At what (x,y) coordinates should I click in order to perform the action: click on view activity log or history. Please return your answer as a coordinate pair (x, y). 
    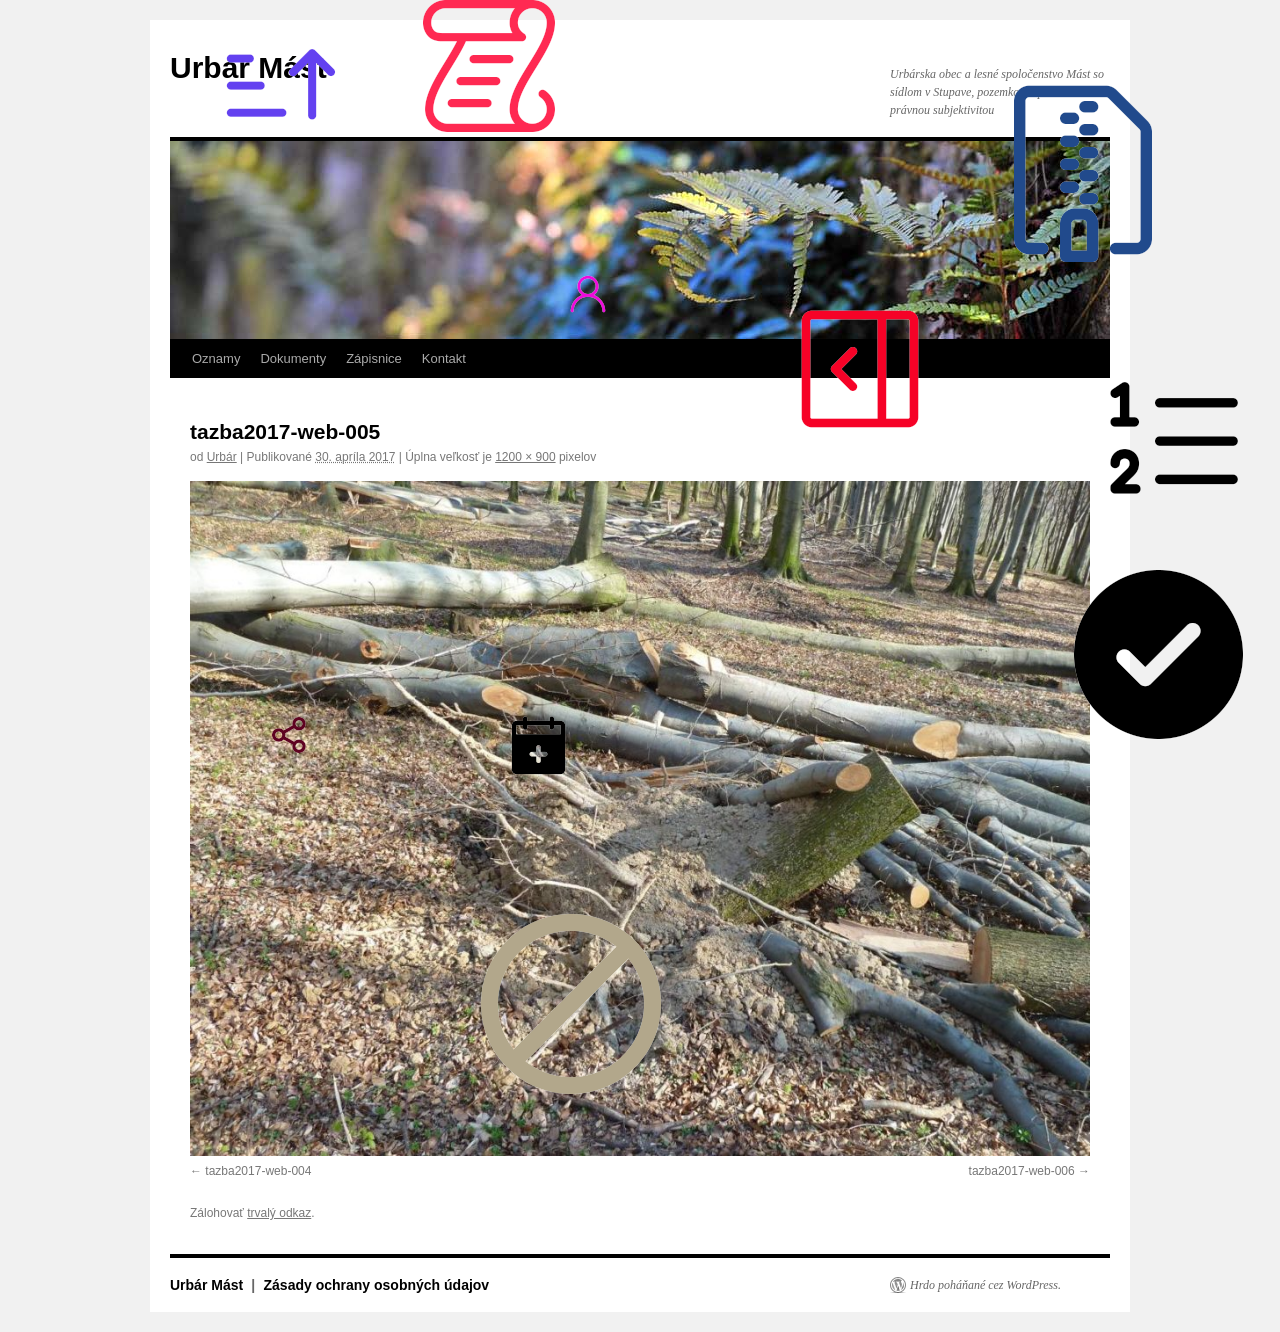
    Looking at the image, I should click on (489, 66).